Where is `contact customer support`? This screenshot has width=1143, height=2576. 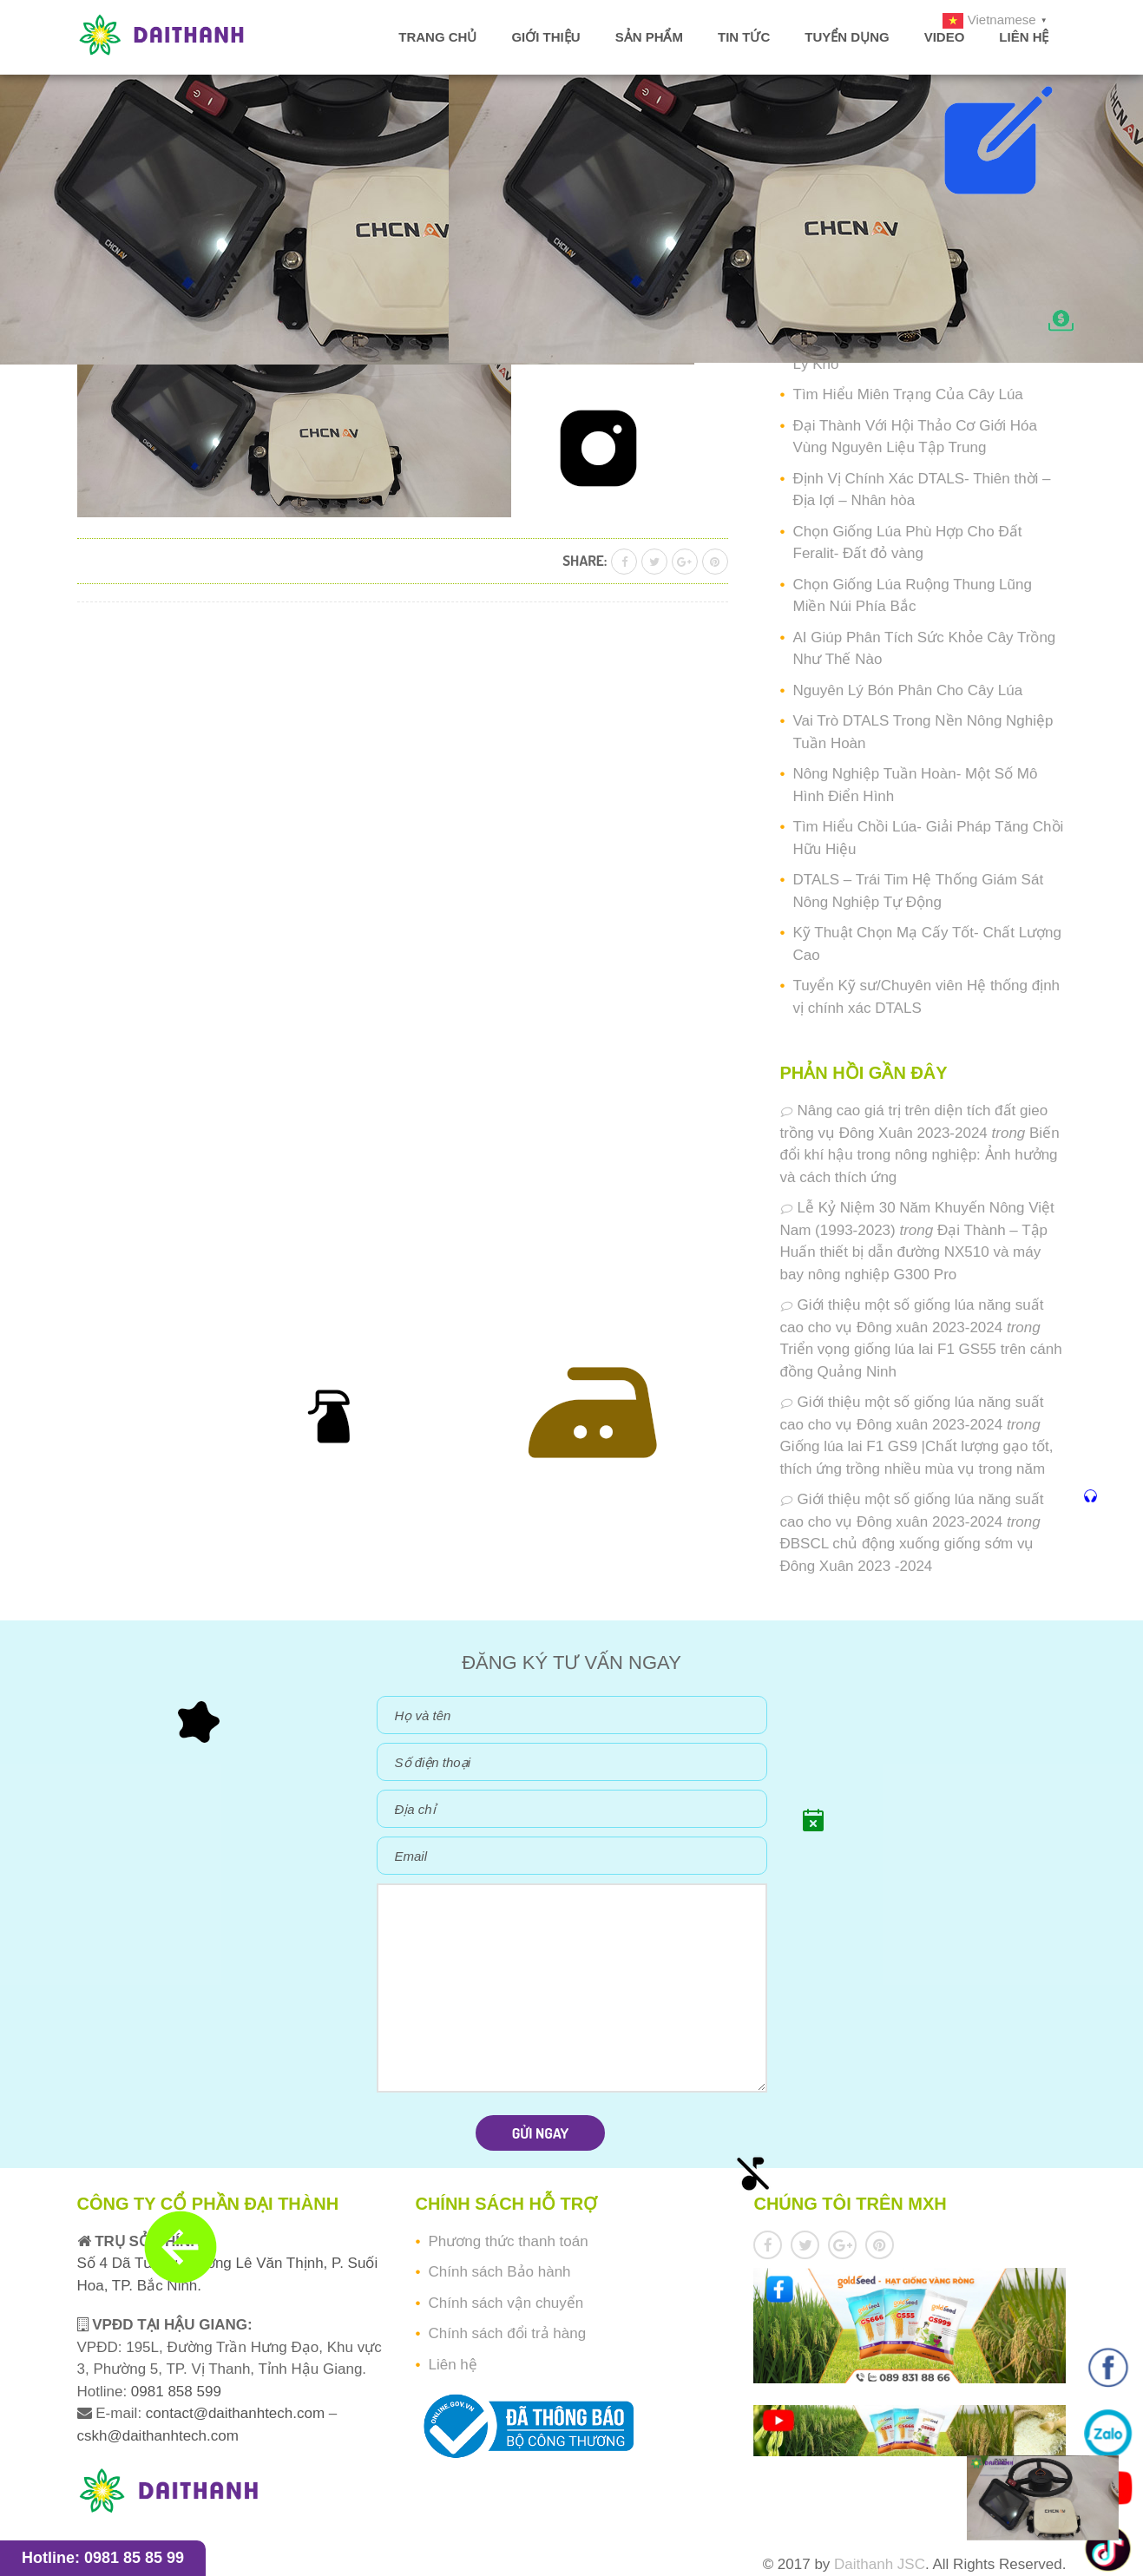 contact customer support is located at coordinates (1090, 1495).